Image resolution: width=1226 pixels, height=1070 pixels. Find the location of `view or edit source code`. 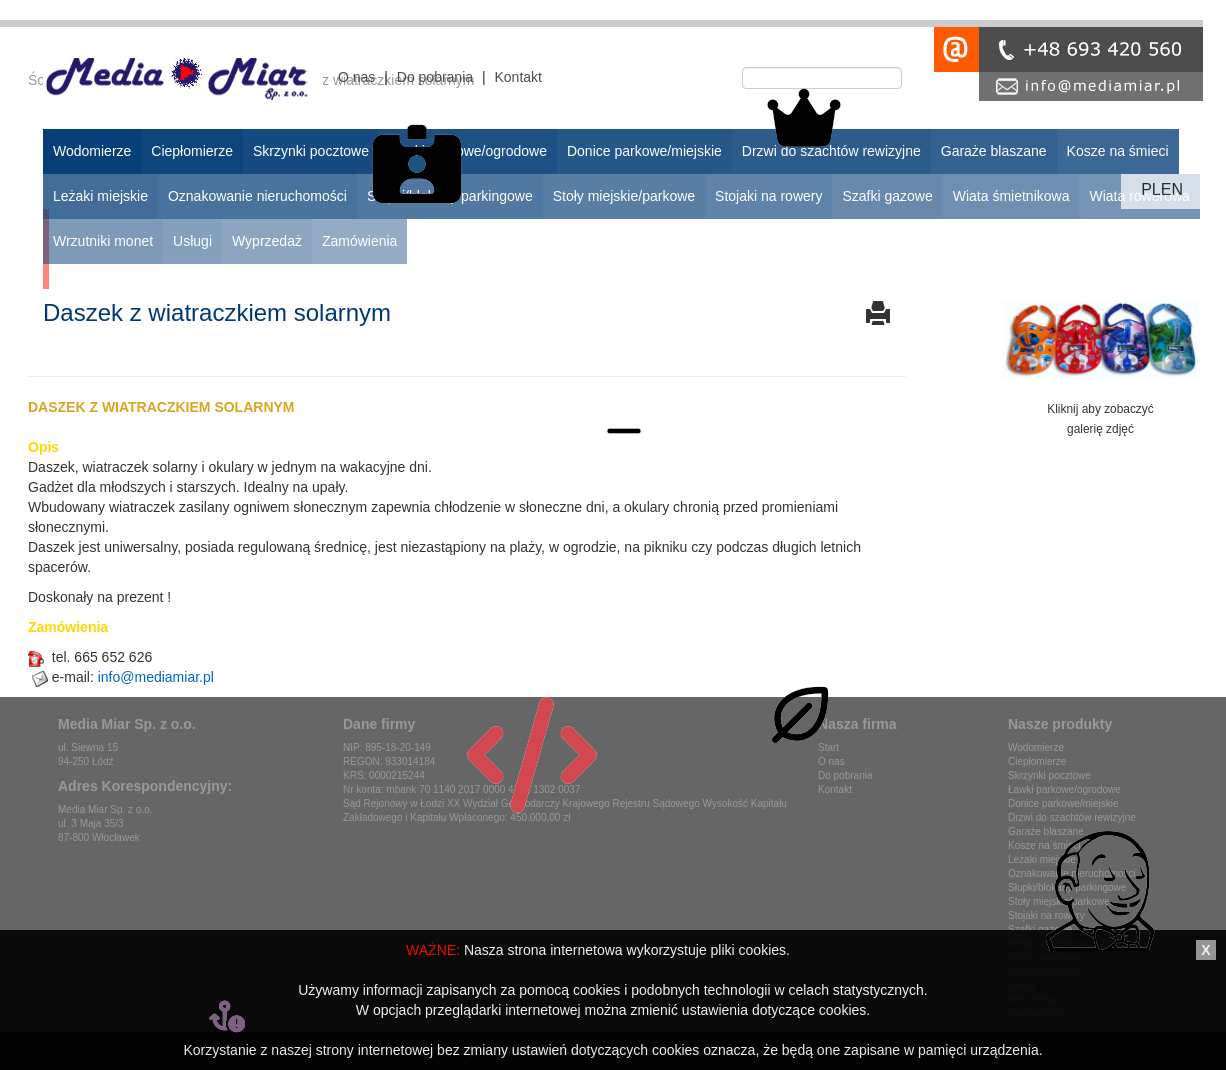

view or edit source code is located at coordinates (532, 755).